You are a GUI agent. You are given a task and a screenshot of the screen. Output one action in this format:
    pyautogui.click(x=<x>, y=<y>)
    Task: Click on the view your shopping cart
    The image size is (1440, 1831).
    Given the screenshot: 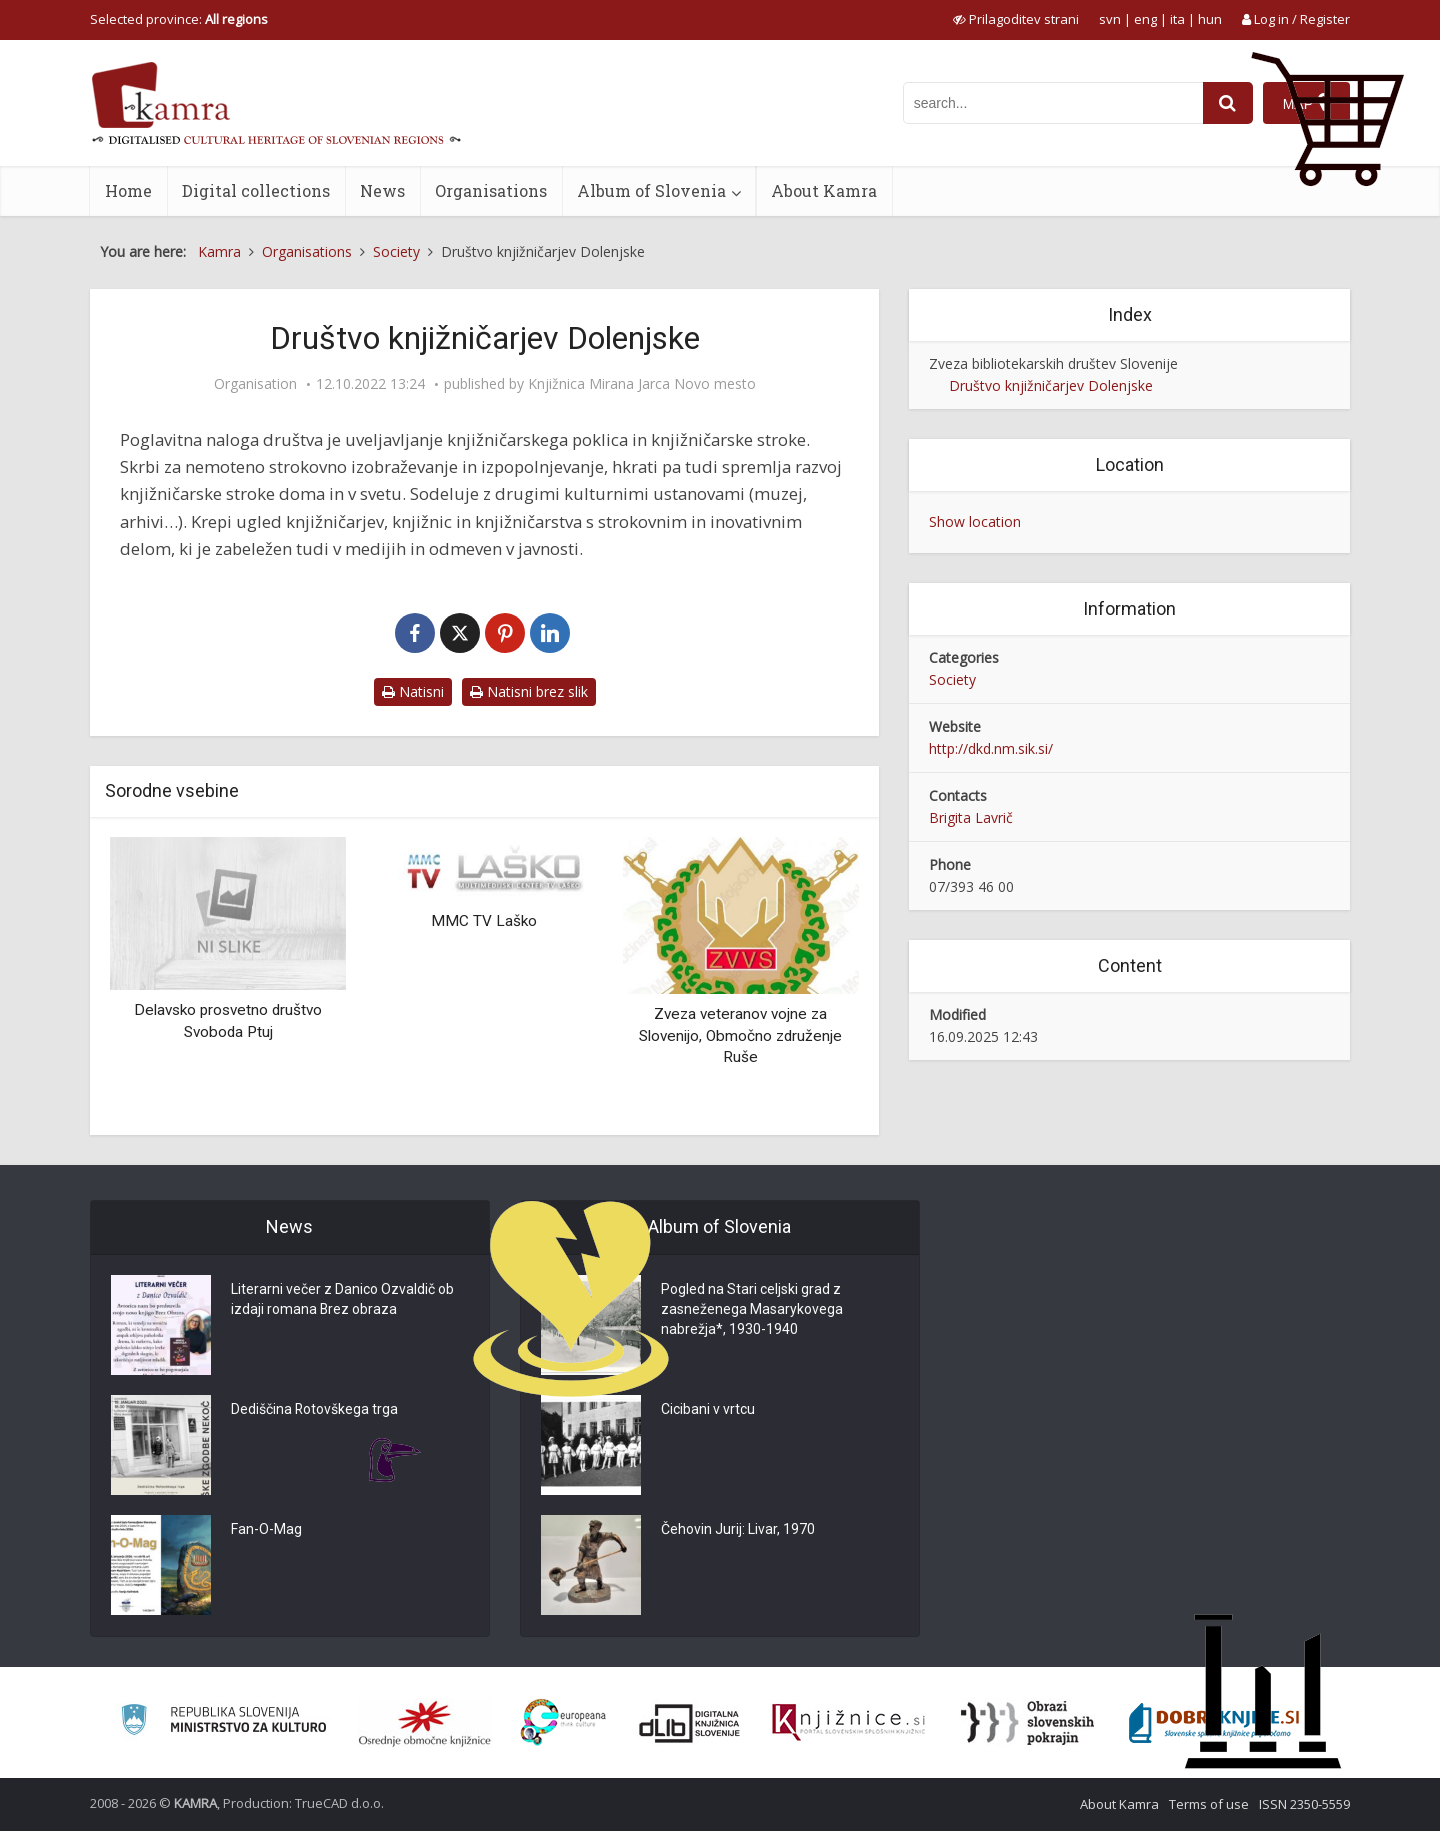 What is the action you would take?
    pyautogui.click(x=1333, y=119)
    